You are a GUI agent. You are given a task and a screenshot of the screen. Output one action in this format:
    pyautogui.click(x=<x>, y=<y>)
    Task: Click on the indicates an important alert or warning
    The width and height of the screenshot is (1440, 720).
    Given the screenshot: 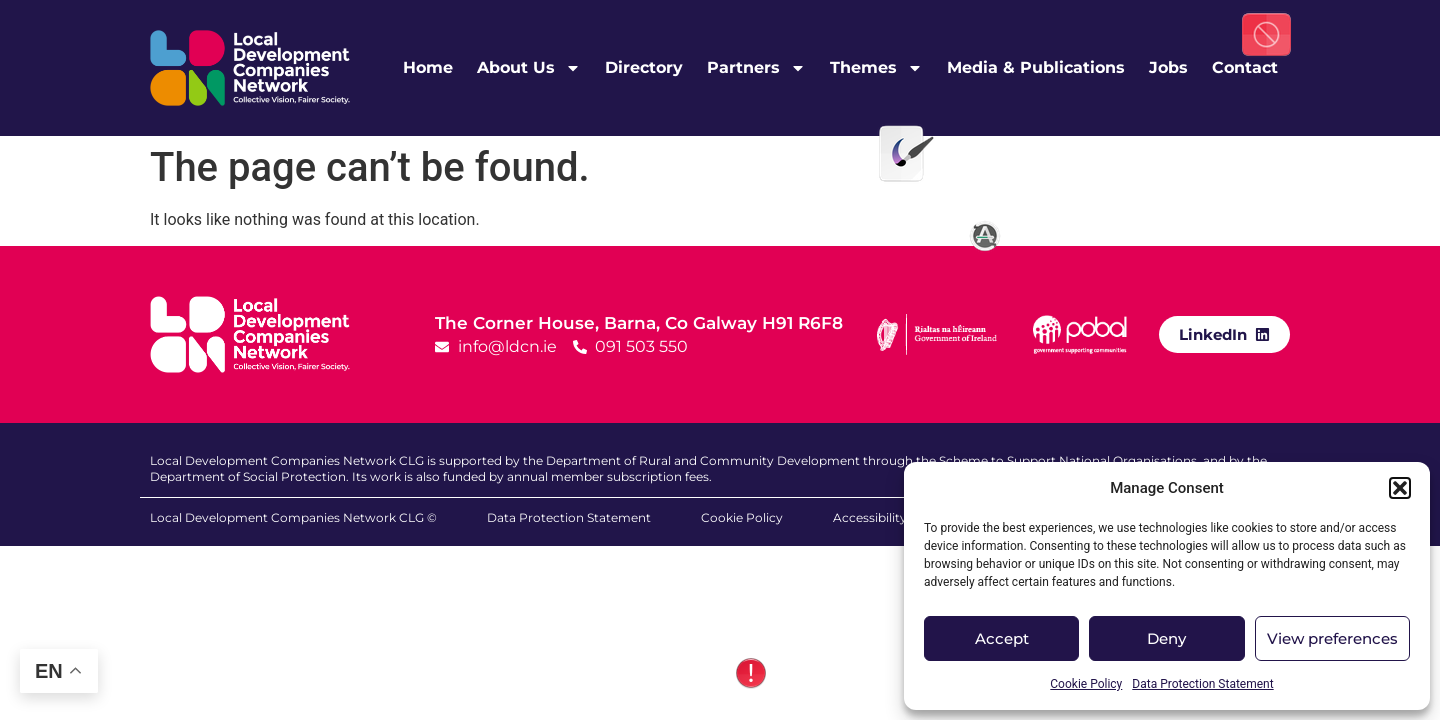 What is the action you would take?
    pyautogui.click(x=751, y=673)
    